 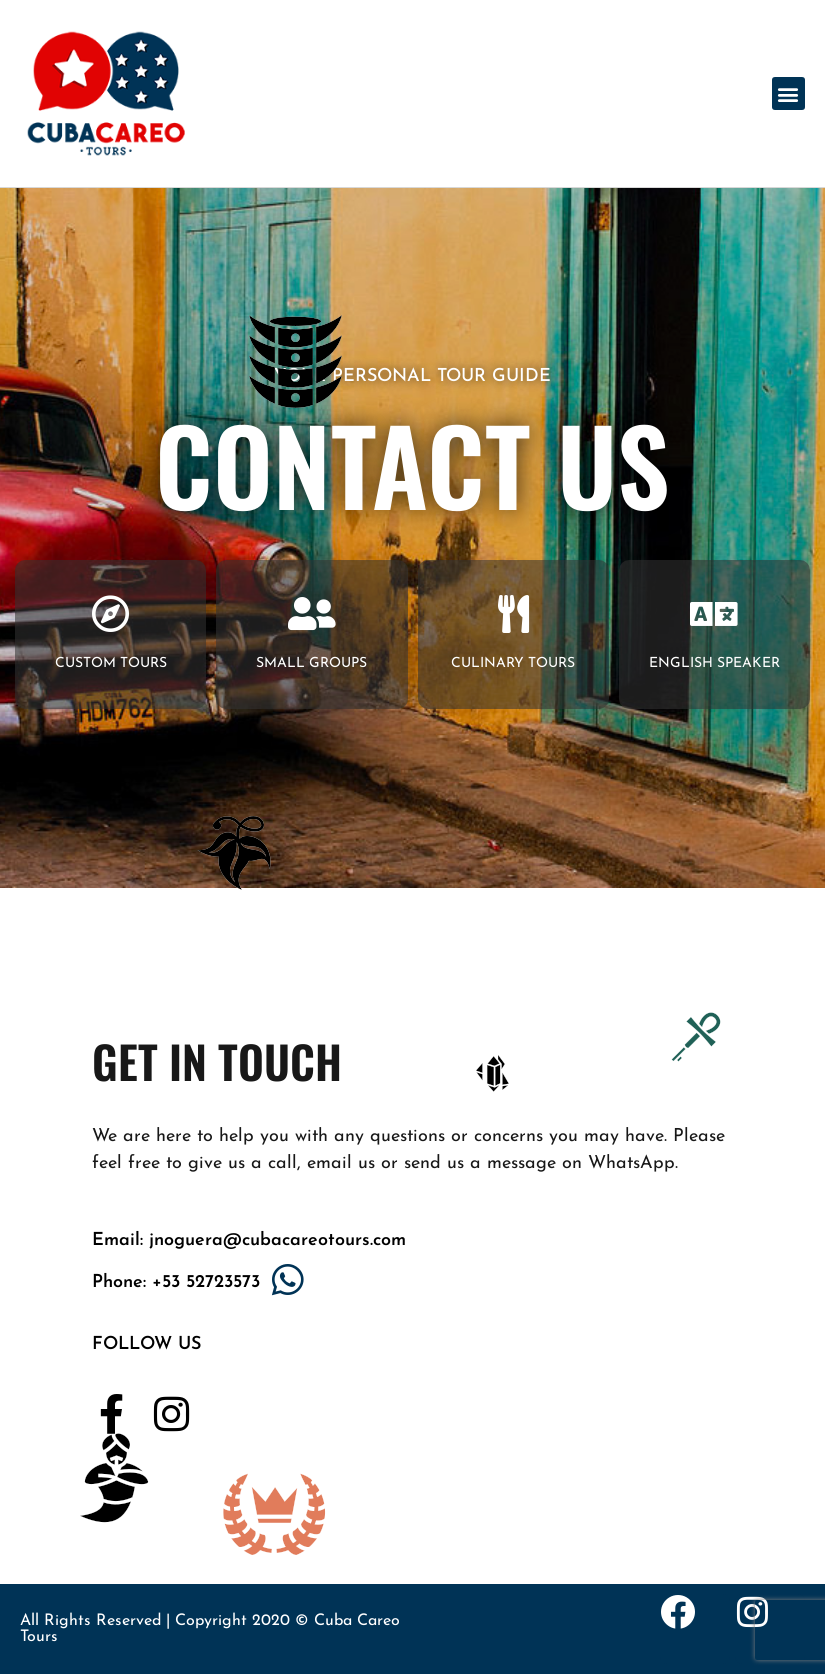 I want to click on server or database storage indicator, so click(x=295, y=361).